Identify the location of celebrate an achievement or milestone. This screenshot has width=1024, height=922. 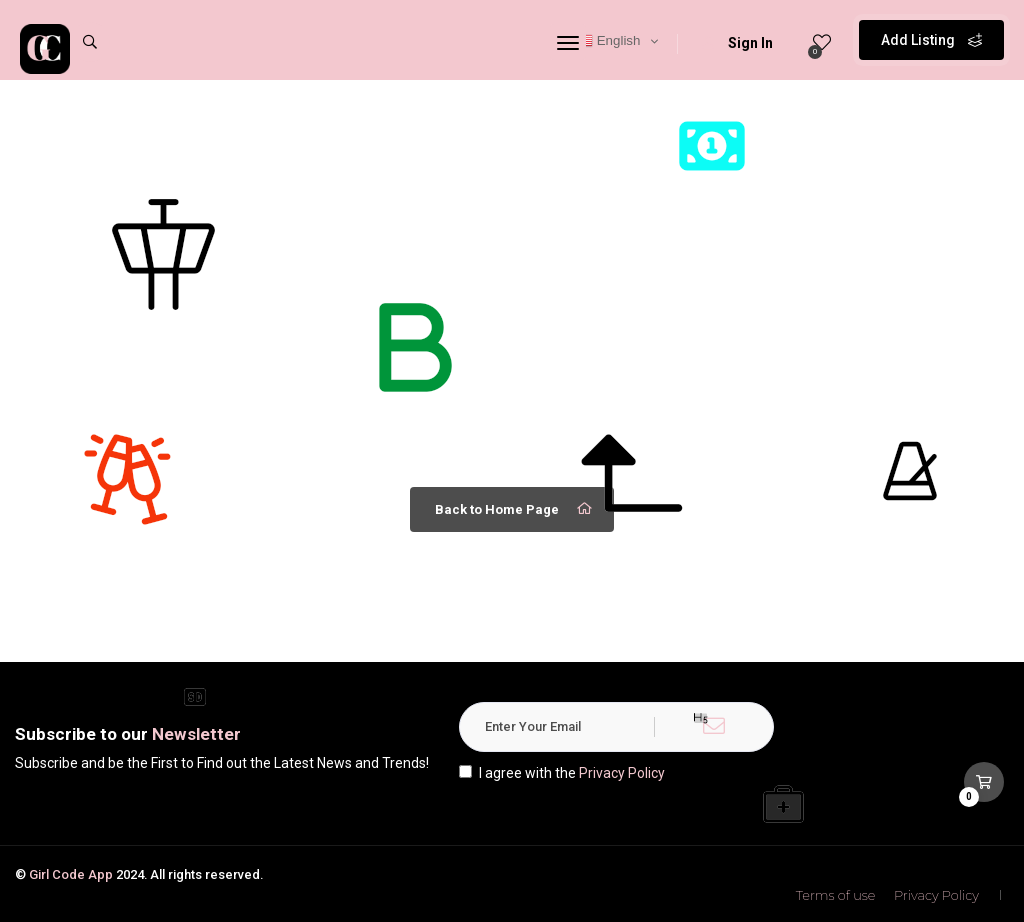
(129, 479).